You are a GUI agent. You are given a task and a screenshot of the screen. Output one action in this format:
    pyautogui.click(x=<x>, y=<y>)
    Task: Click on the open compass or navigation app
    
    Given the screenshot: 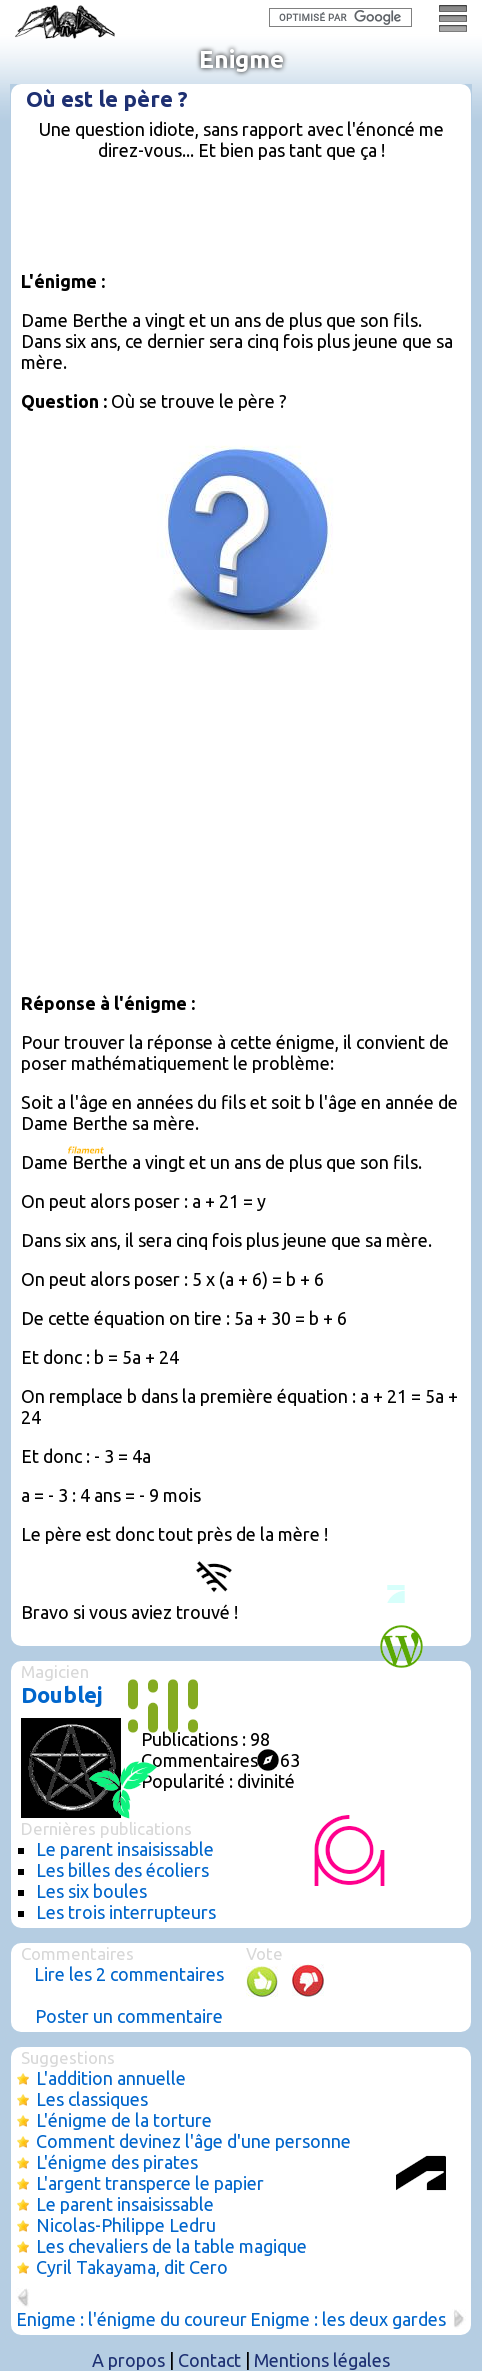 What is the action you would take?
    pyautogui.click(x=268, y=1760)
    